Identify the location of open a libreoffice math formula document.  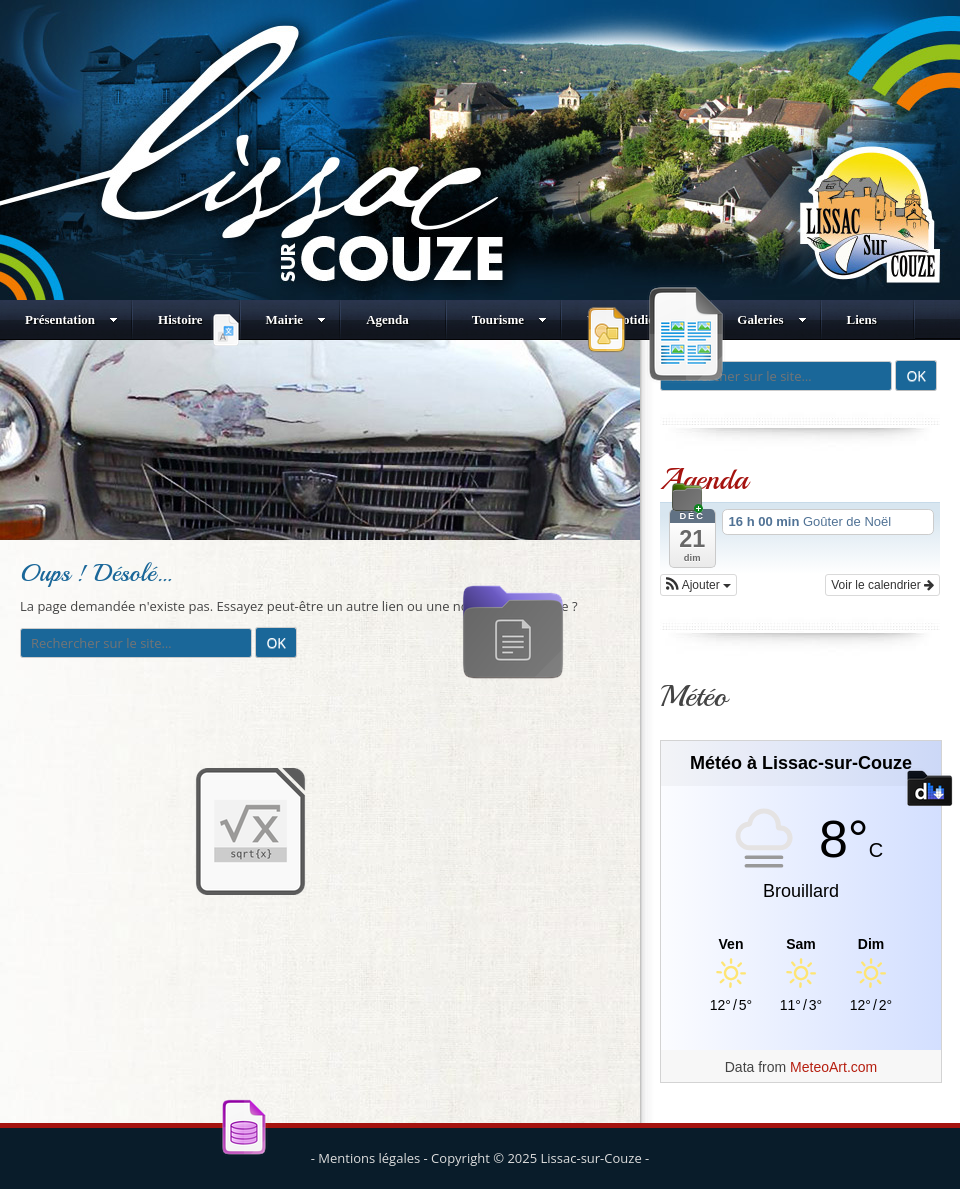
(250, 831).